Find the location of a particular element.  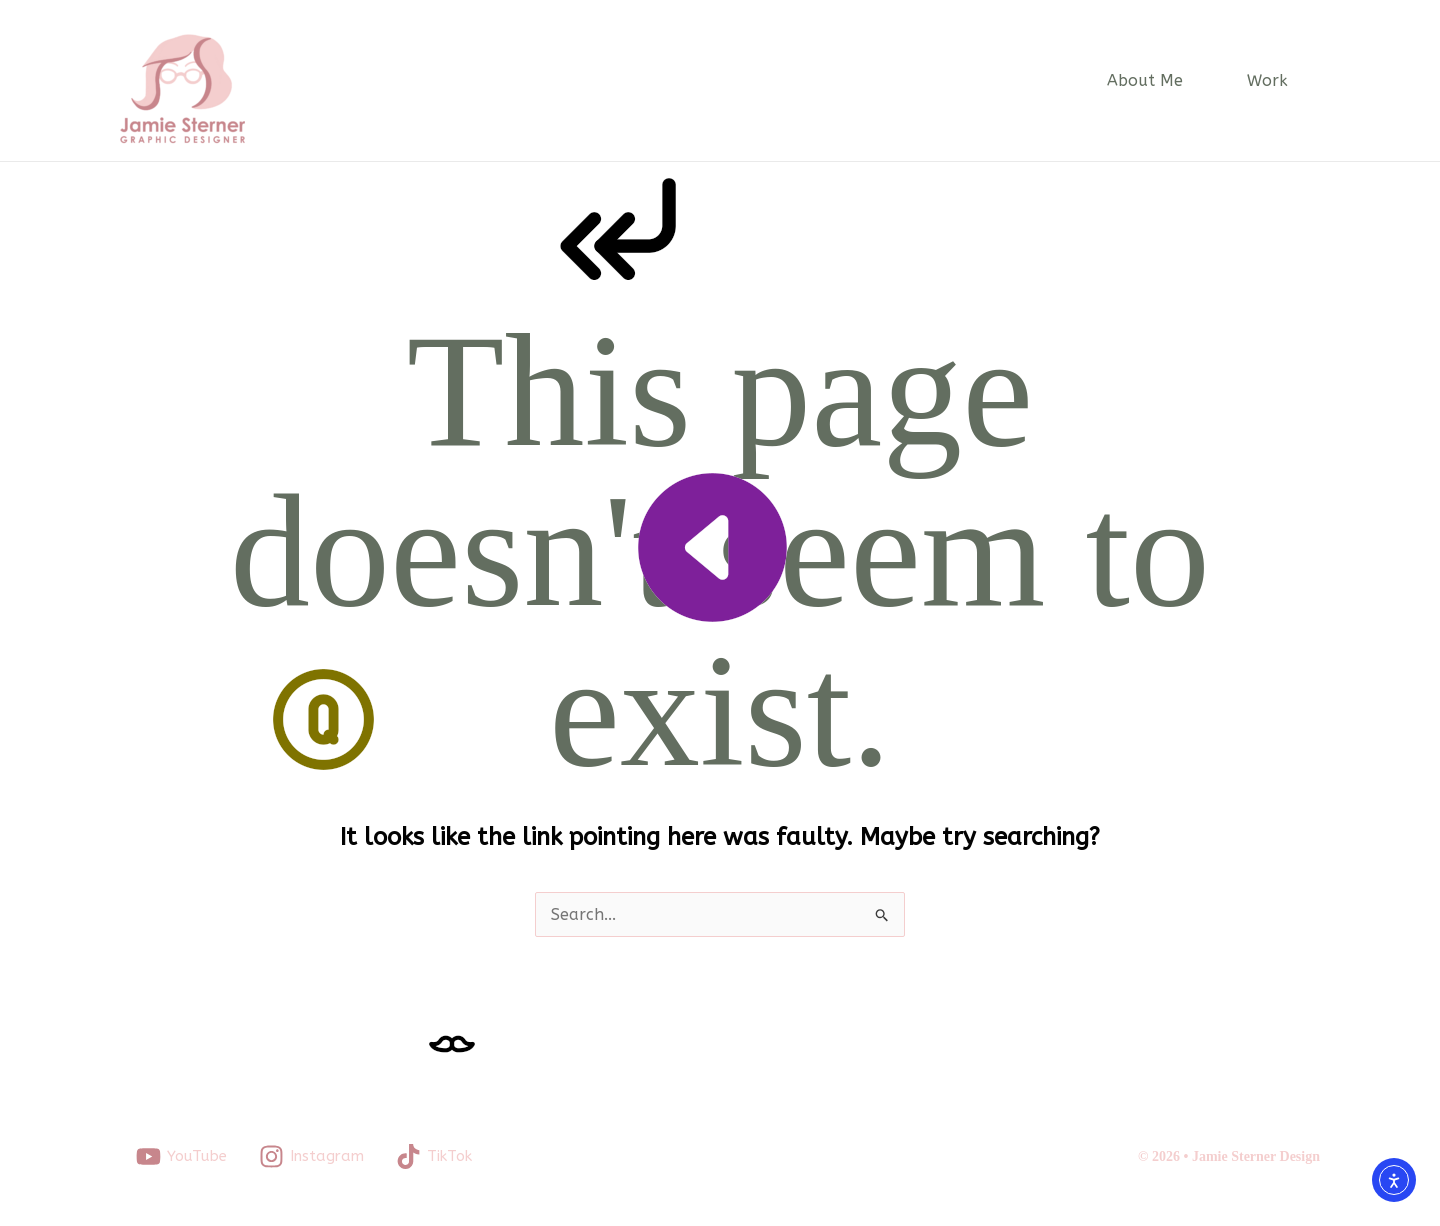

reply all to a message or email is located at coordinates (621, 232).